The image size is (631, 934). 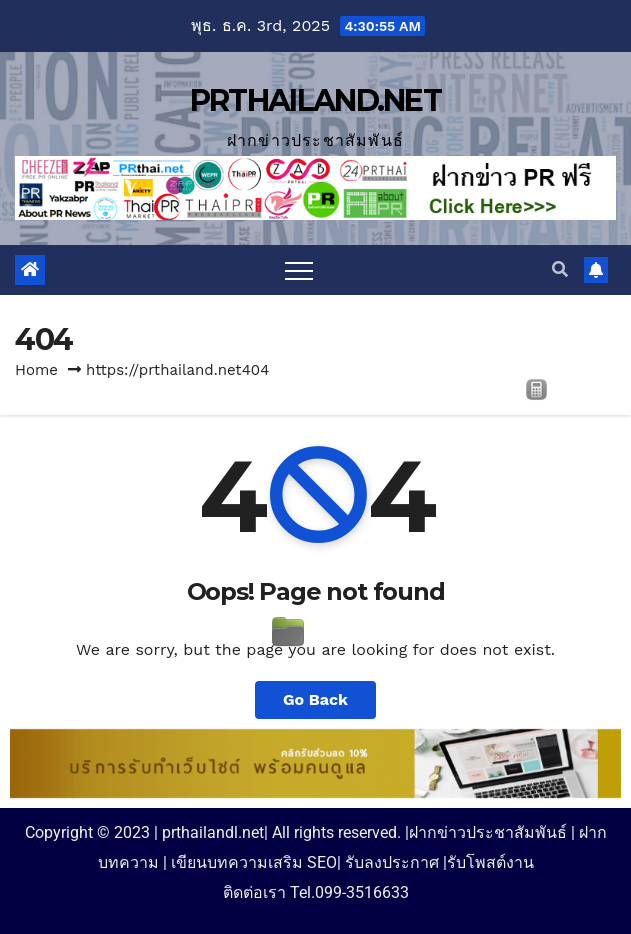 What do you see at coordinates (288, 631) in the screenshot?
I see `indicates an open or expanded folder` at bounding box center [288, 631].